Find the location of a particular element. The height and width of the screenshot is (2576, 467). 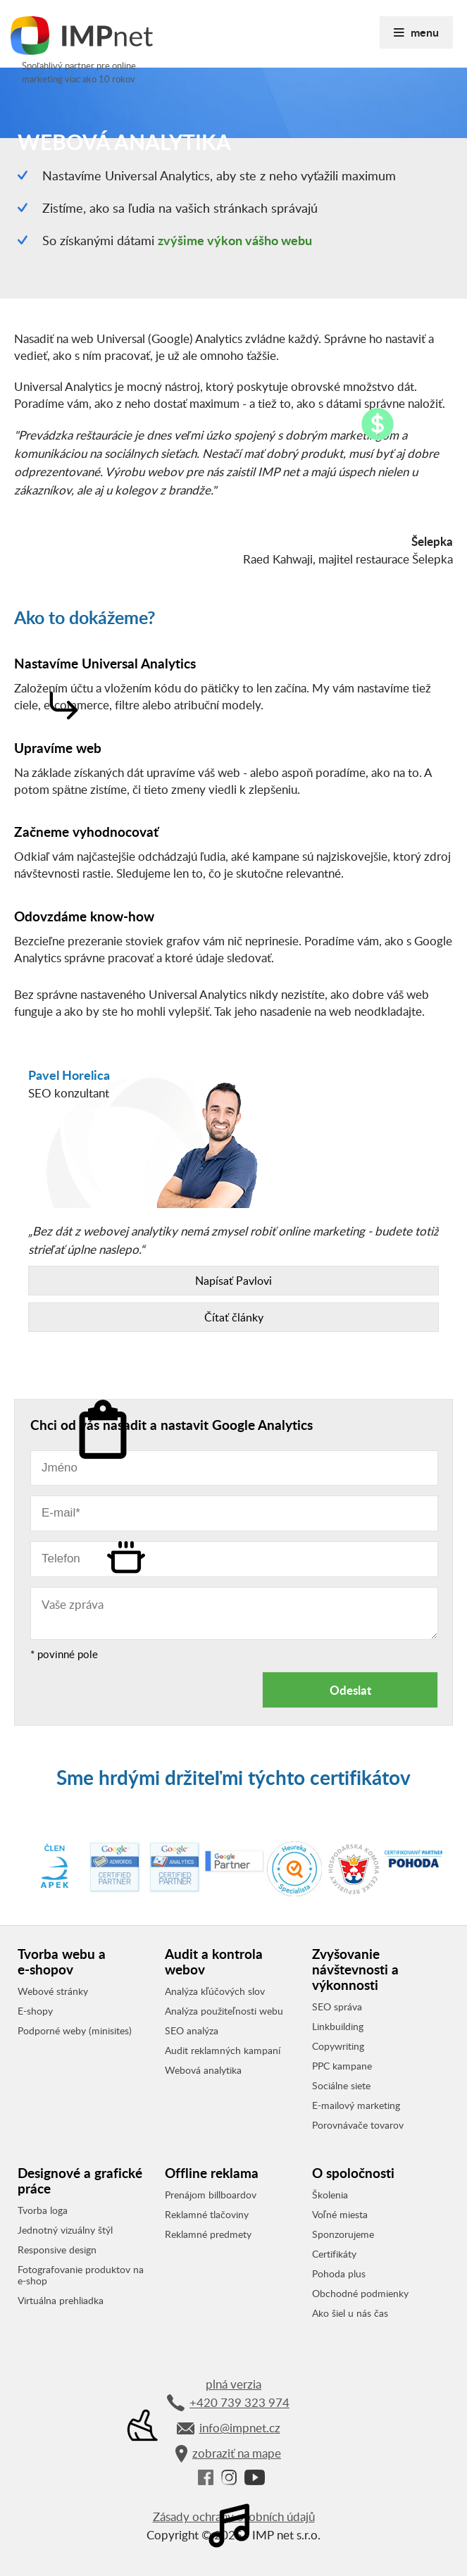

access music library or audio files is located at coordinates (231, 2526).